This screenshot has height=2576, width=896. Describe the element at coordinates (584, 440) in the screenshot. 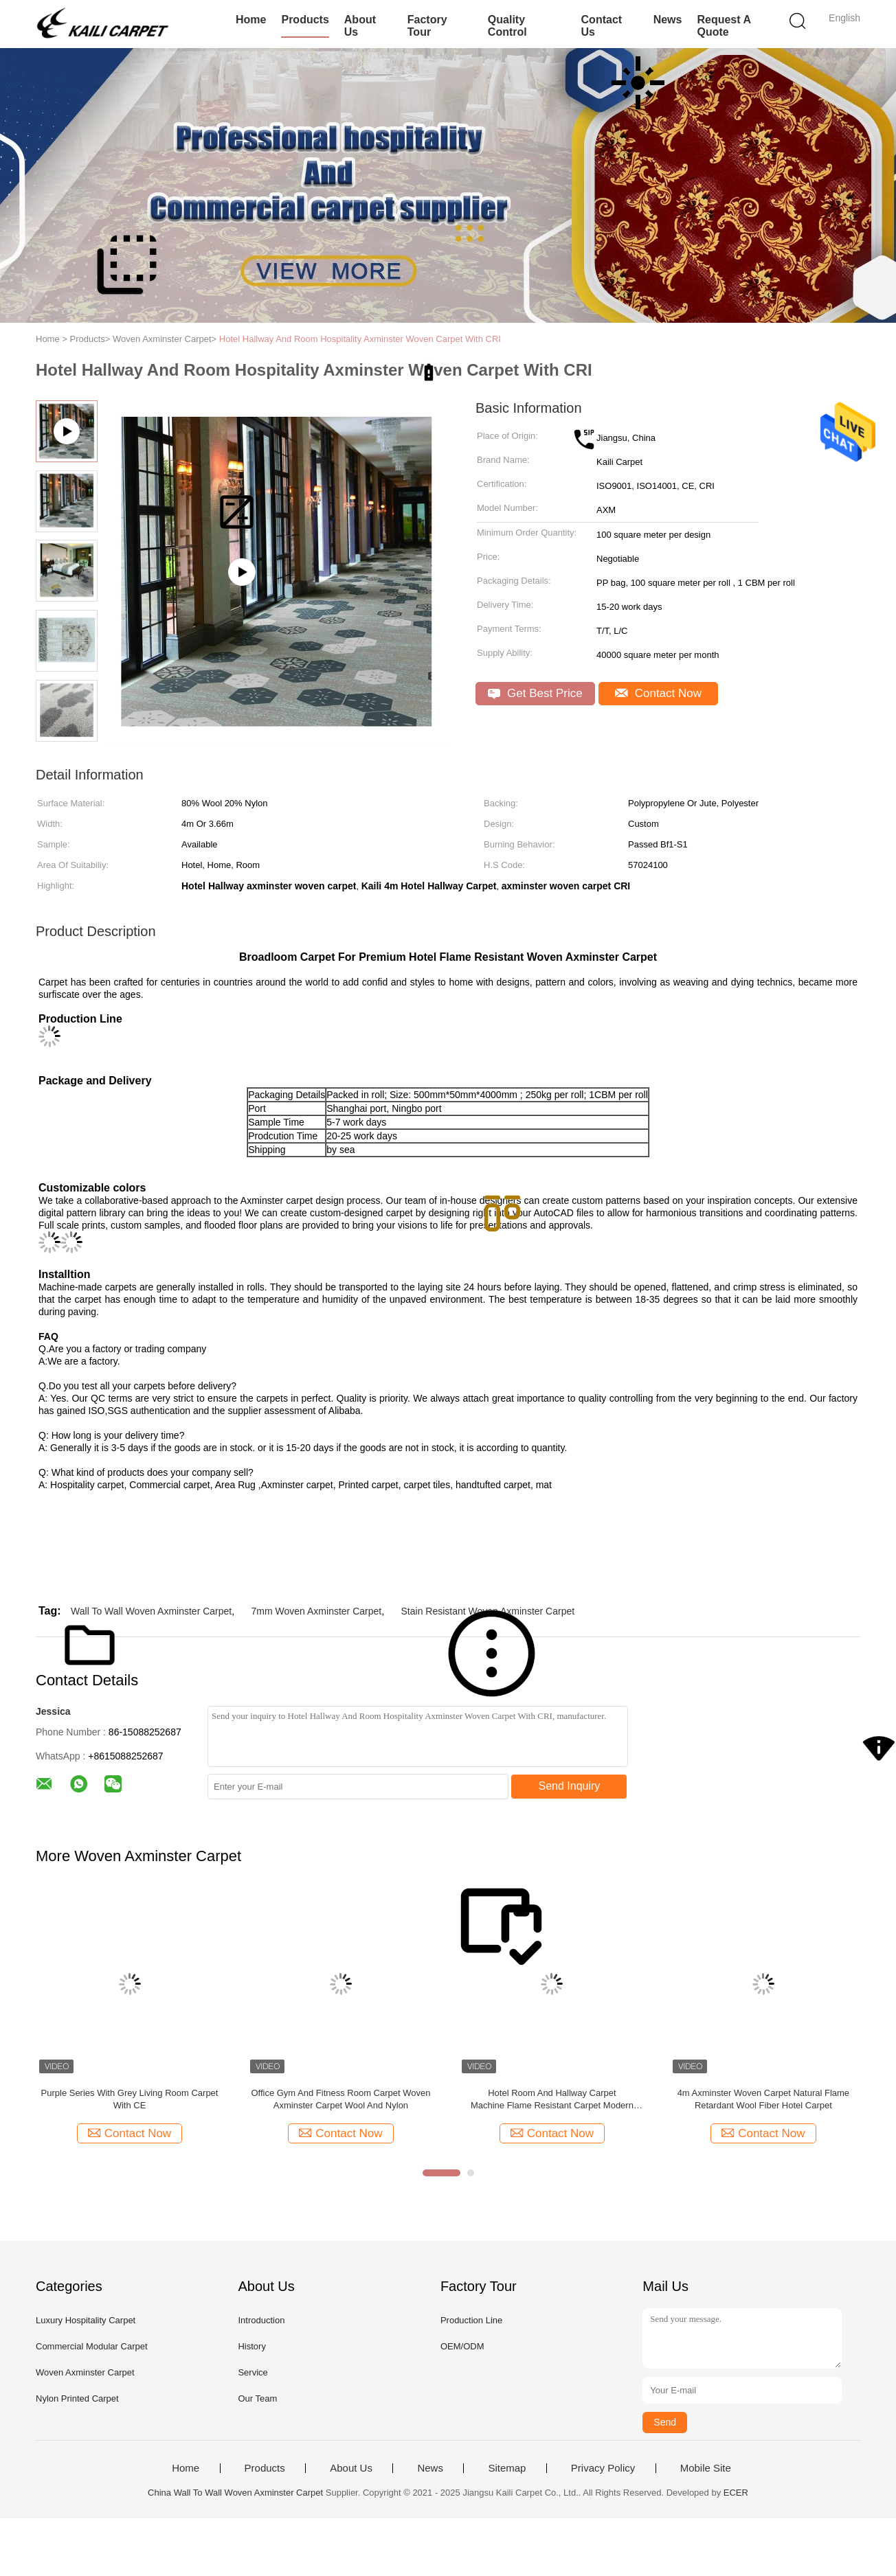

I see `make a SIP (internet) phone call` at that location.